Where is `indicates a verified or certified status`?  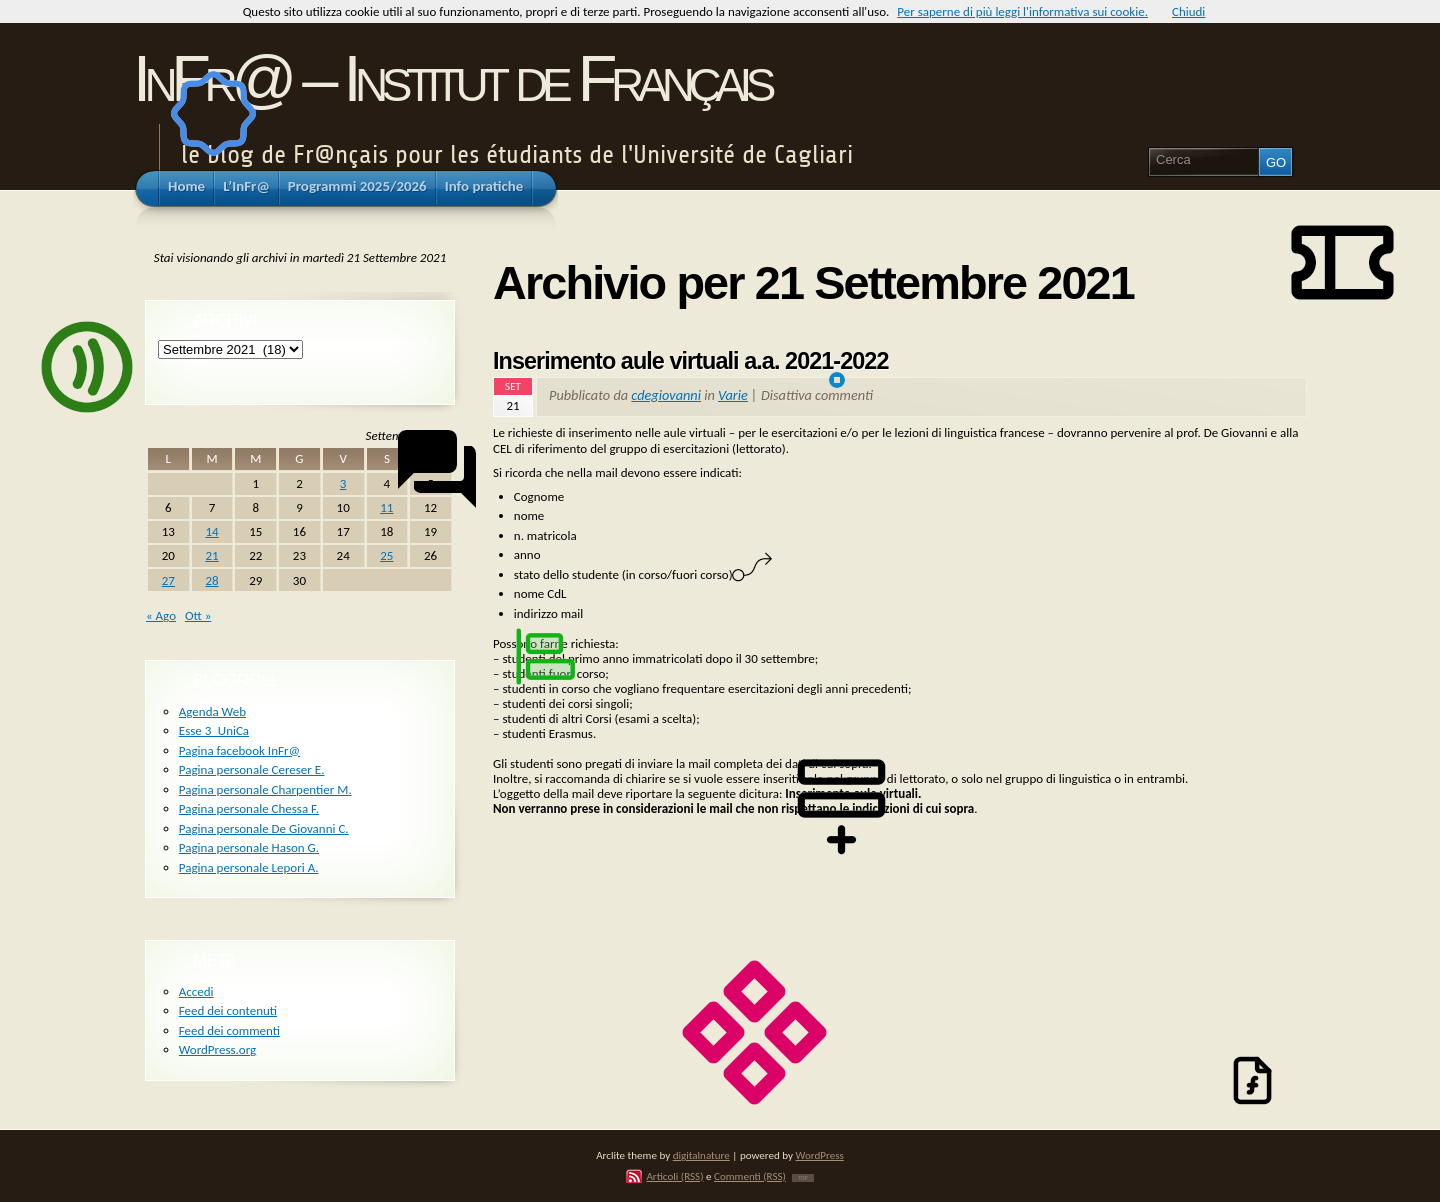 indicates a verified or certified status is located at coordinates (213, 113).